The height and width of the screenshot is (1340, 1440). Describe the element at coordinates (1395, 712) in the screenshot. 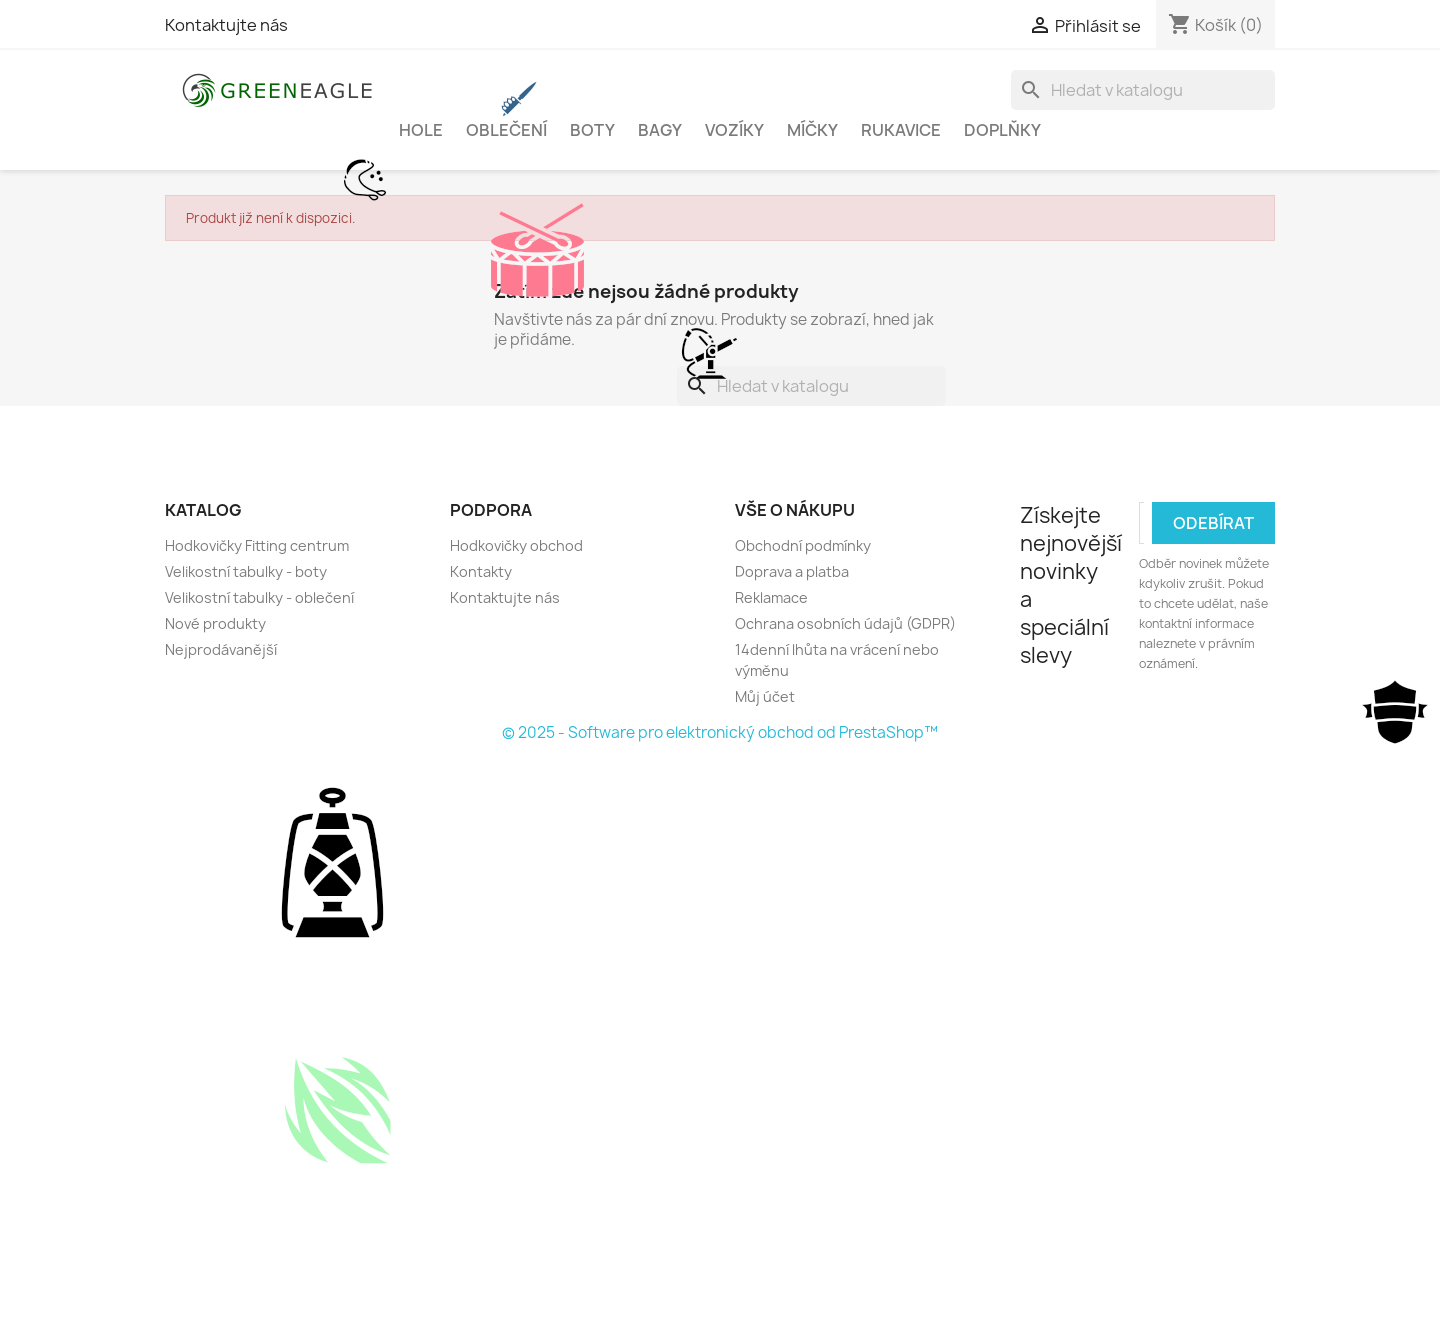

I see `view achievements or badges earned` at that location.